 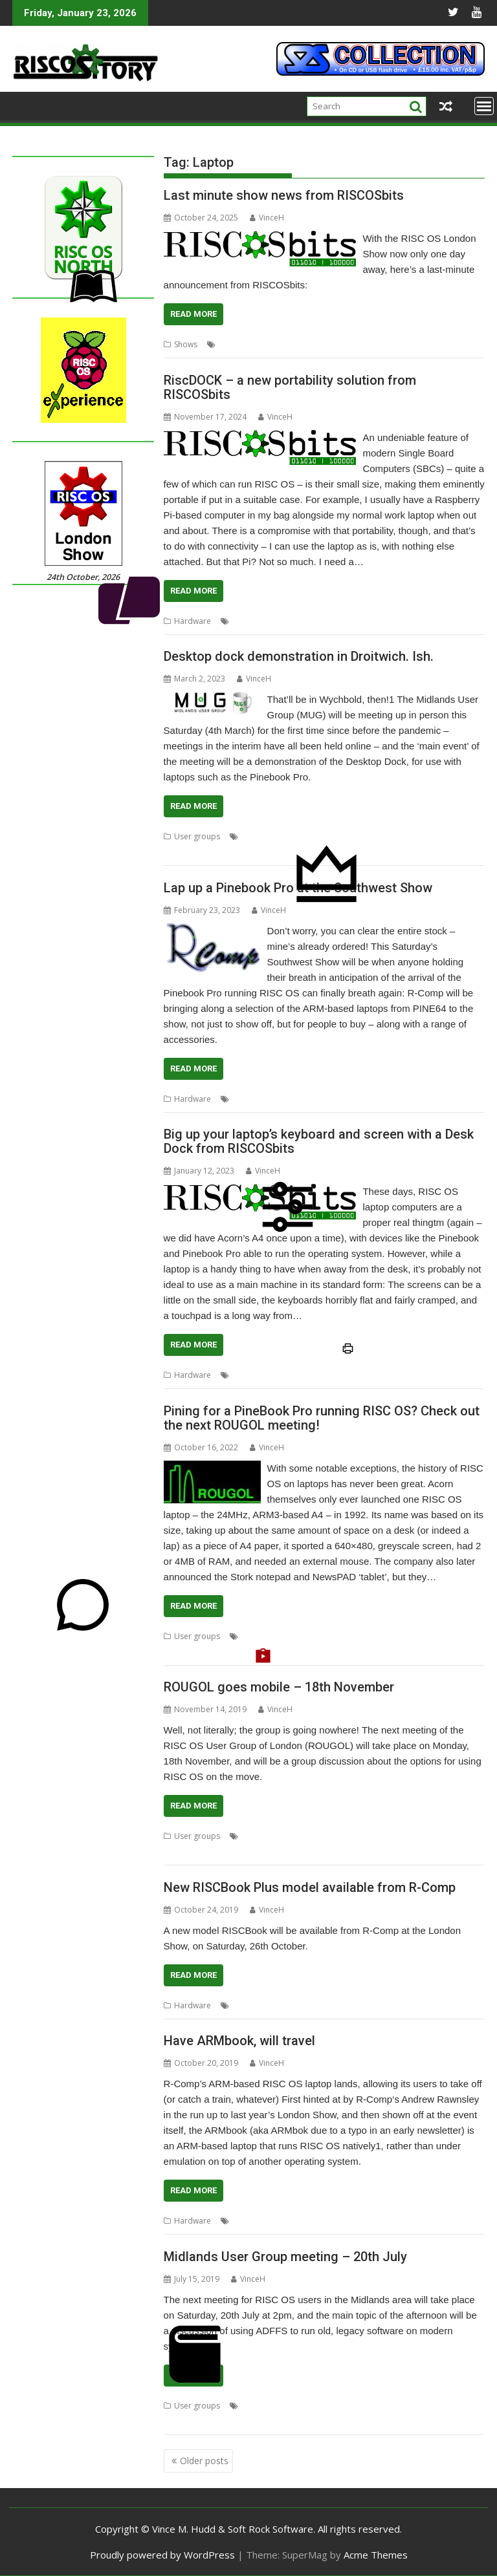 I want to click on print the current document, so click(x=348, y=1348).